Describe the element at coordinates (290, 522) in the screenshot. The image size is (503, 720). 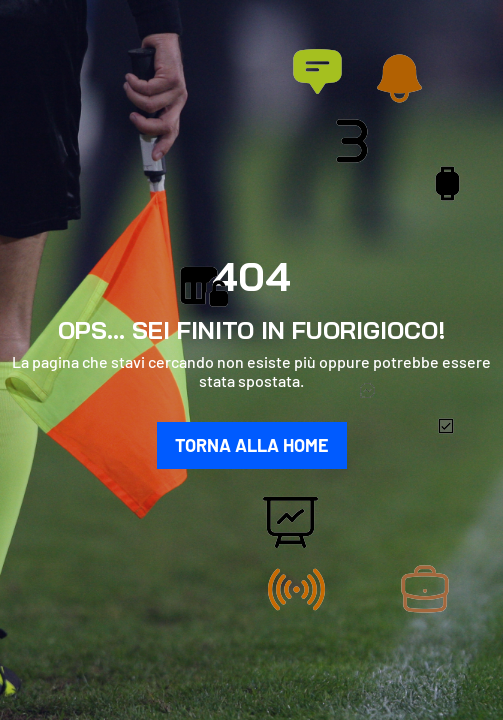
I see `view presentation or slideshow` at that location.